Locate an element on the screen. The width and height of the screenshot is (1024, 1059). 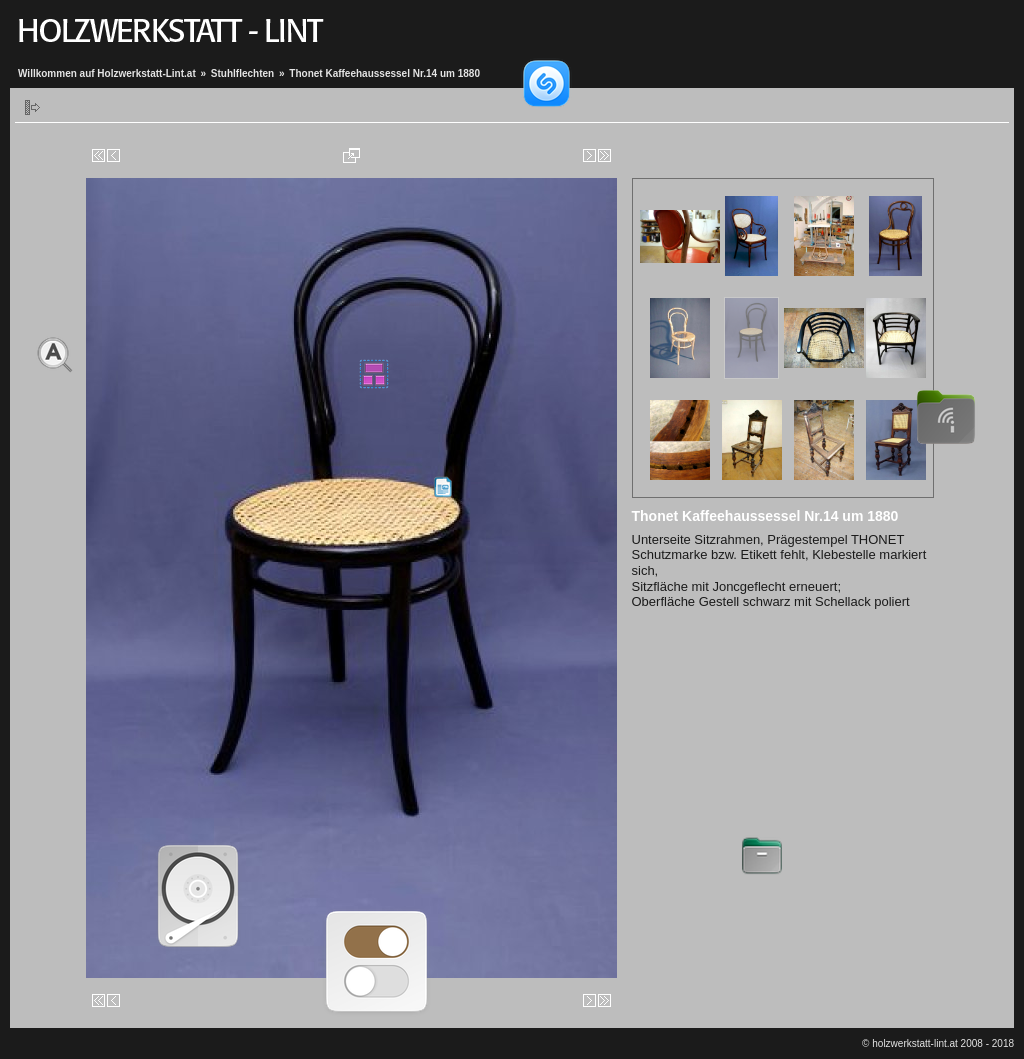
open insync cloud sync folder is located at coordinates (946, 417).